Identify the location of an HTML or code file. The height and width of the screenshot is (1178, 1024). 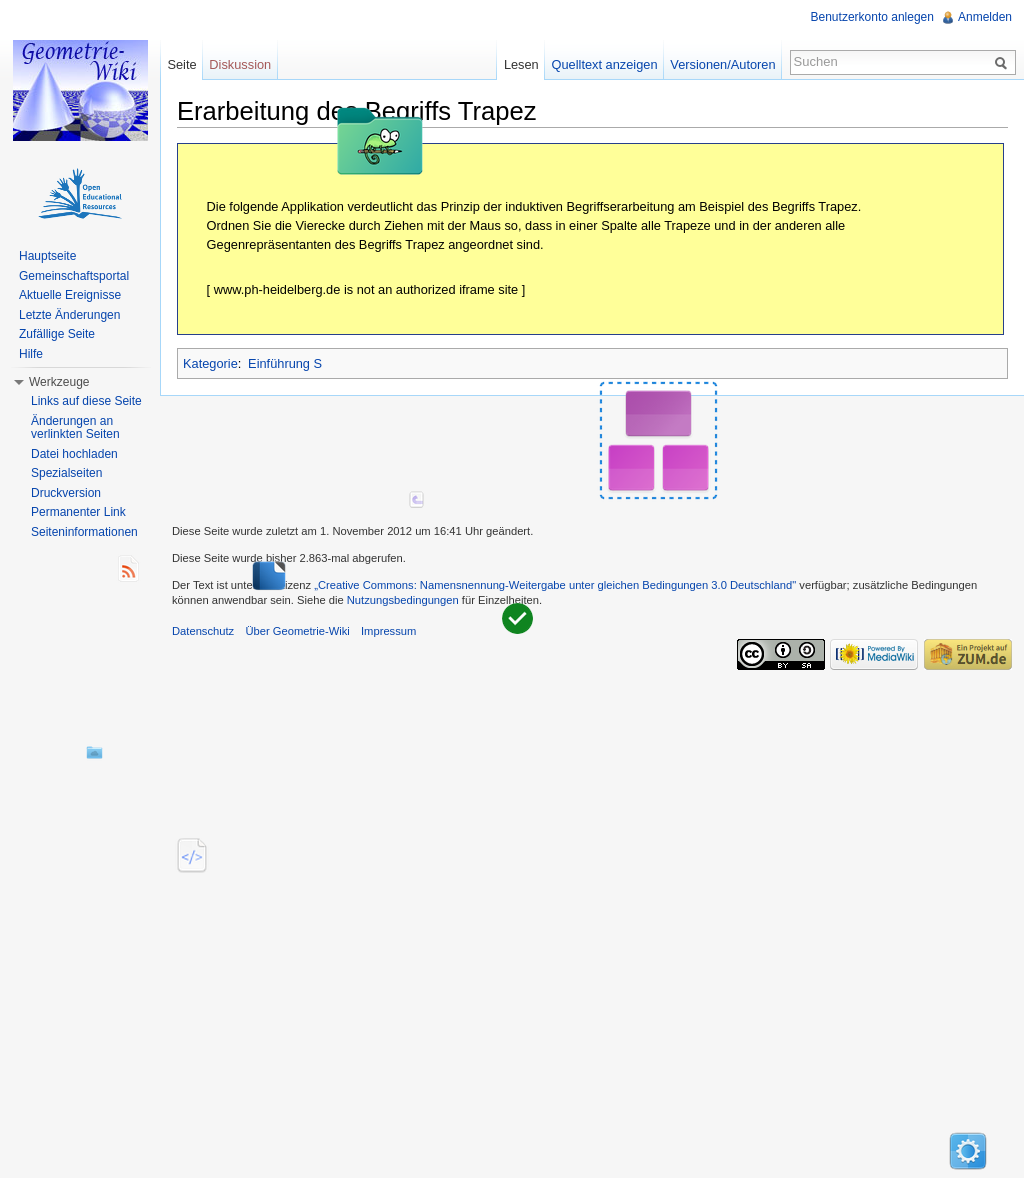
(192, 855).